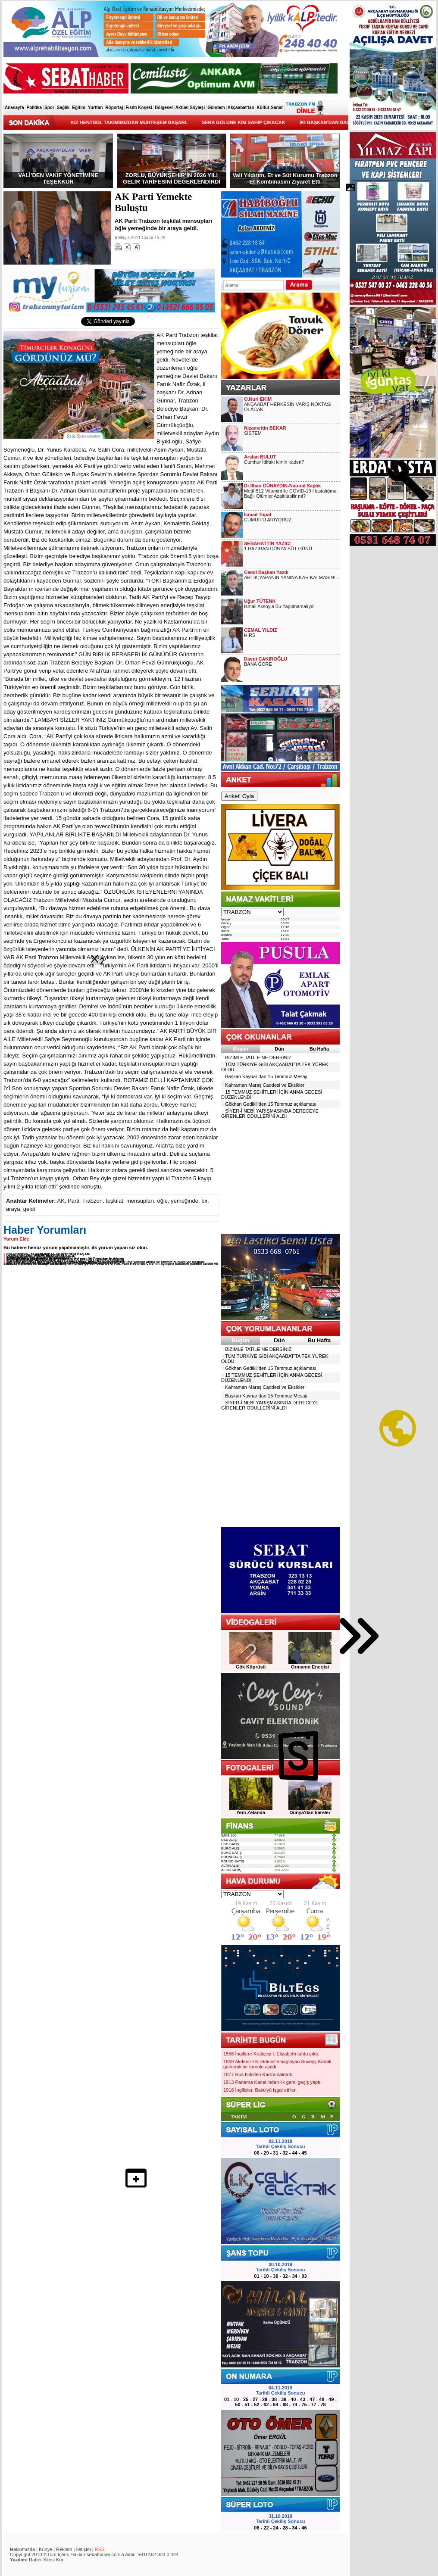  Describe the element at coordinates (357, 1636) in the screenshot. I see `skip forward or advance to next item` at that location.